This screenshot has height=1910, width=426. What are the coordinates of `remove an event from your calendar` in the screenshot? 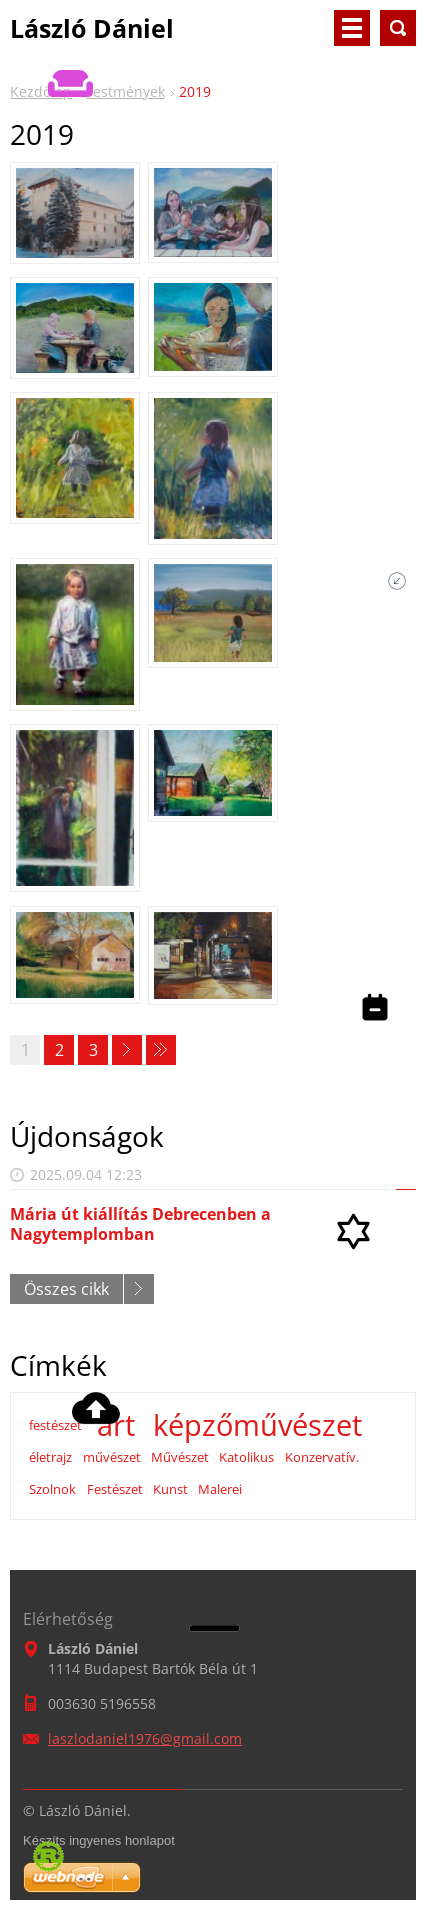 It's located at (375, 1008).